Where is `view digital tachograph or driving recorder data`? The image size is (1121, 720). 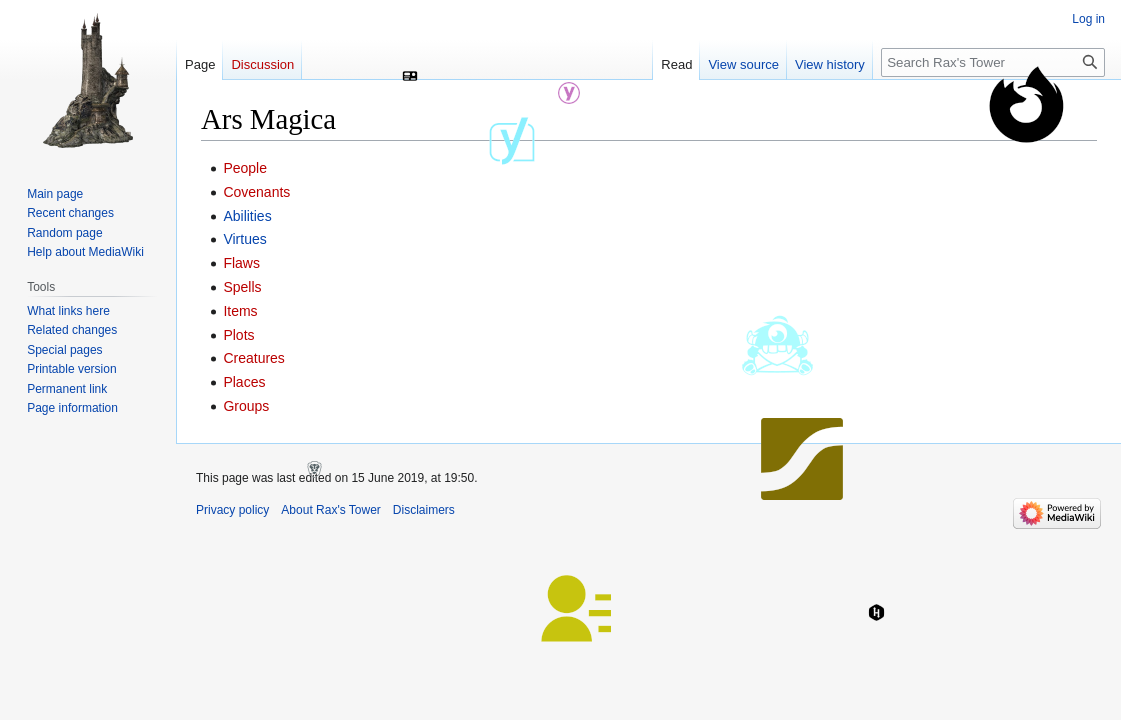
view digital tachograph or driving recorder data is located at coordinates (410, 76).